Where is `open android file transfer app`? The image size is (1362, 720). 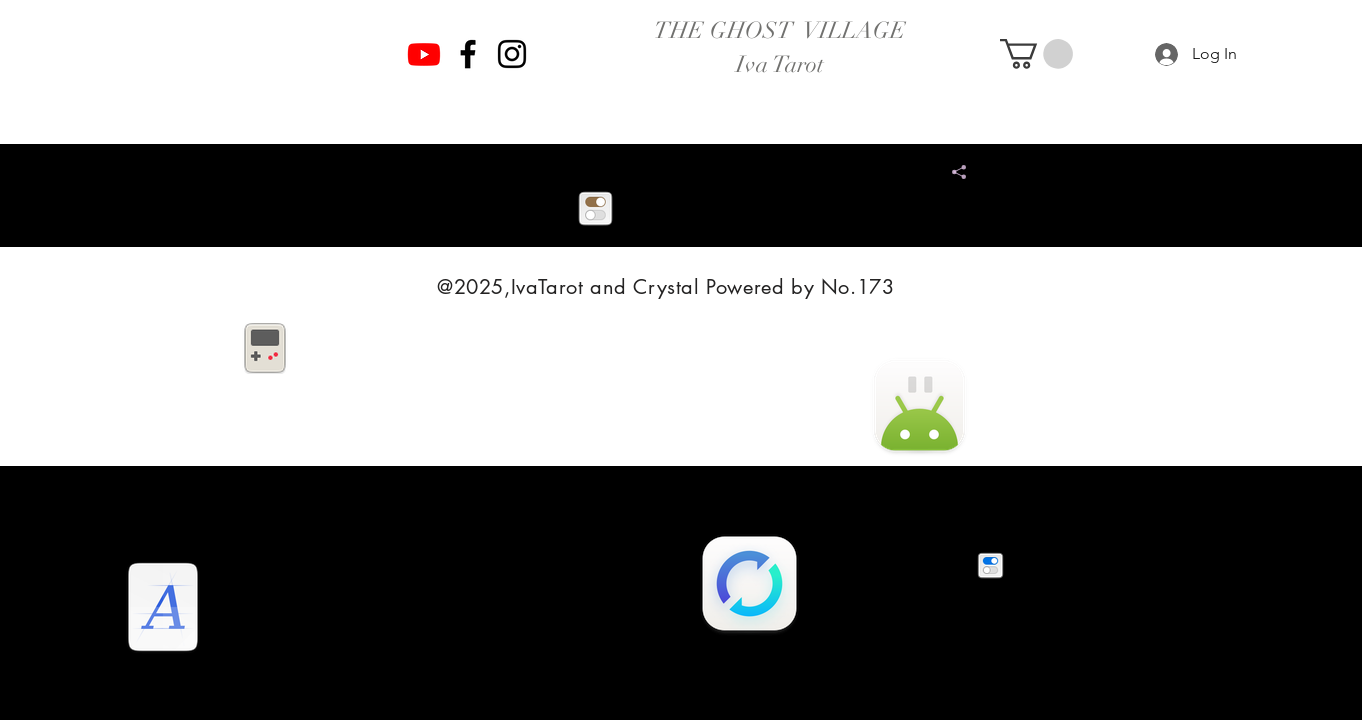
open android file transfer app is located at coordinates (919, 405).